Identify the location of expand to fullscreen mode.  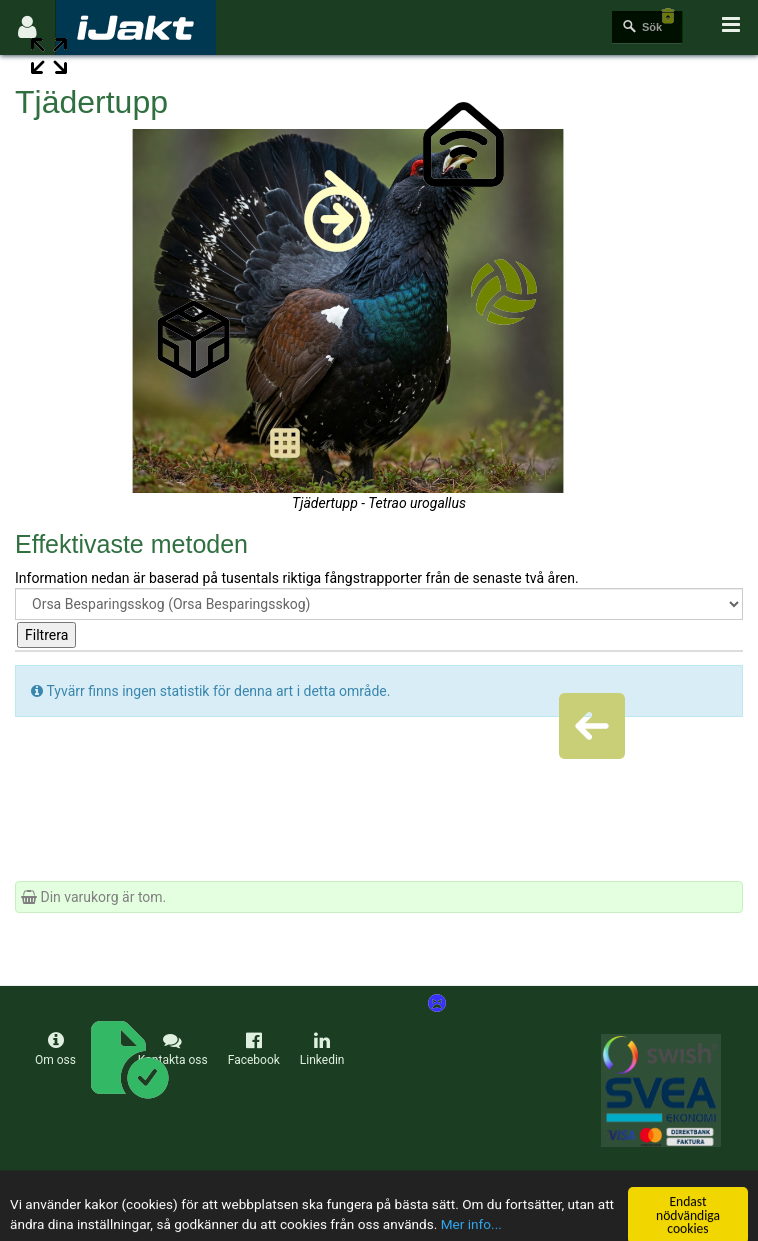
(49, 56).